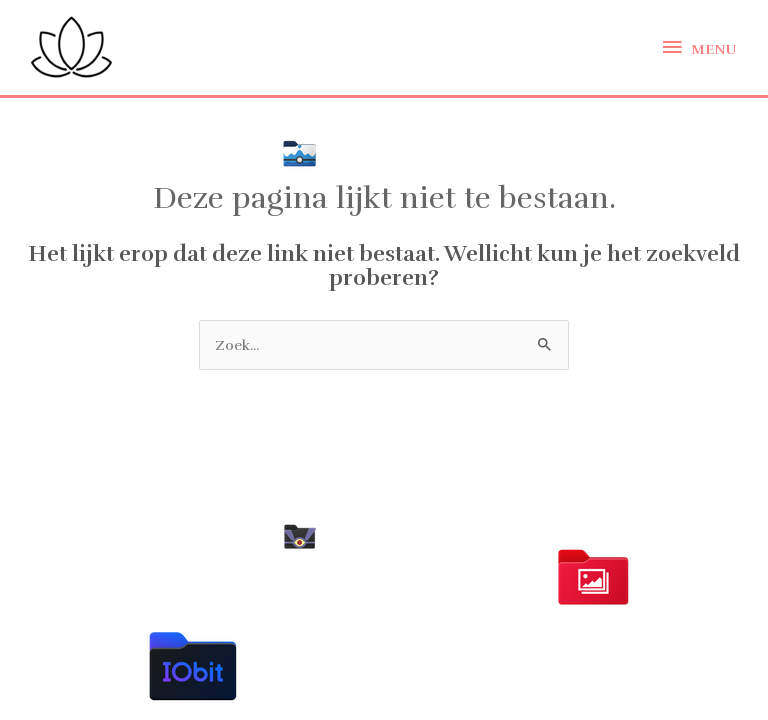 Image resolution: width=768 pixels, height=720 pixels. I want to click on open folder containing Pokémon-style game files, so click(299, 537).